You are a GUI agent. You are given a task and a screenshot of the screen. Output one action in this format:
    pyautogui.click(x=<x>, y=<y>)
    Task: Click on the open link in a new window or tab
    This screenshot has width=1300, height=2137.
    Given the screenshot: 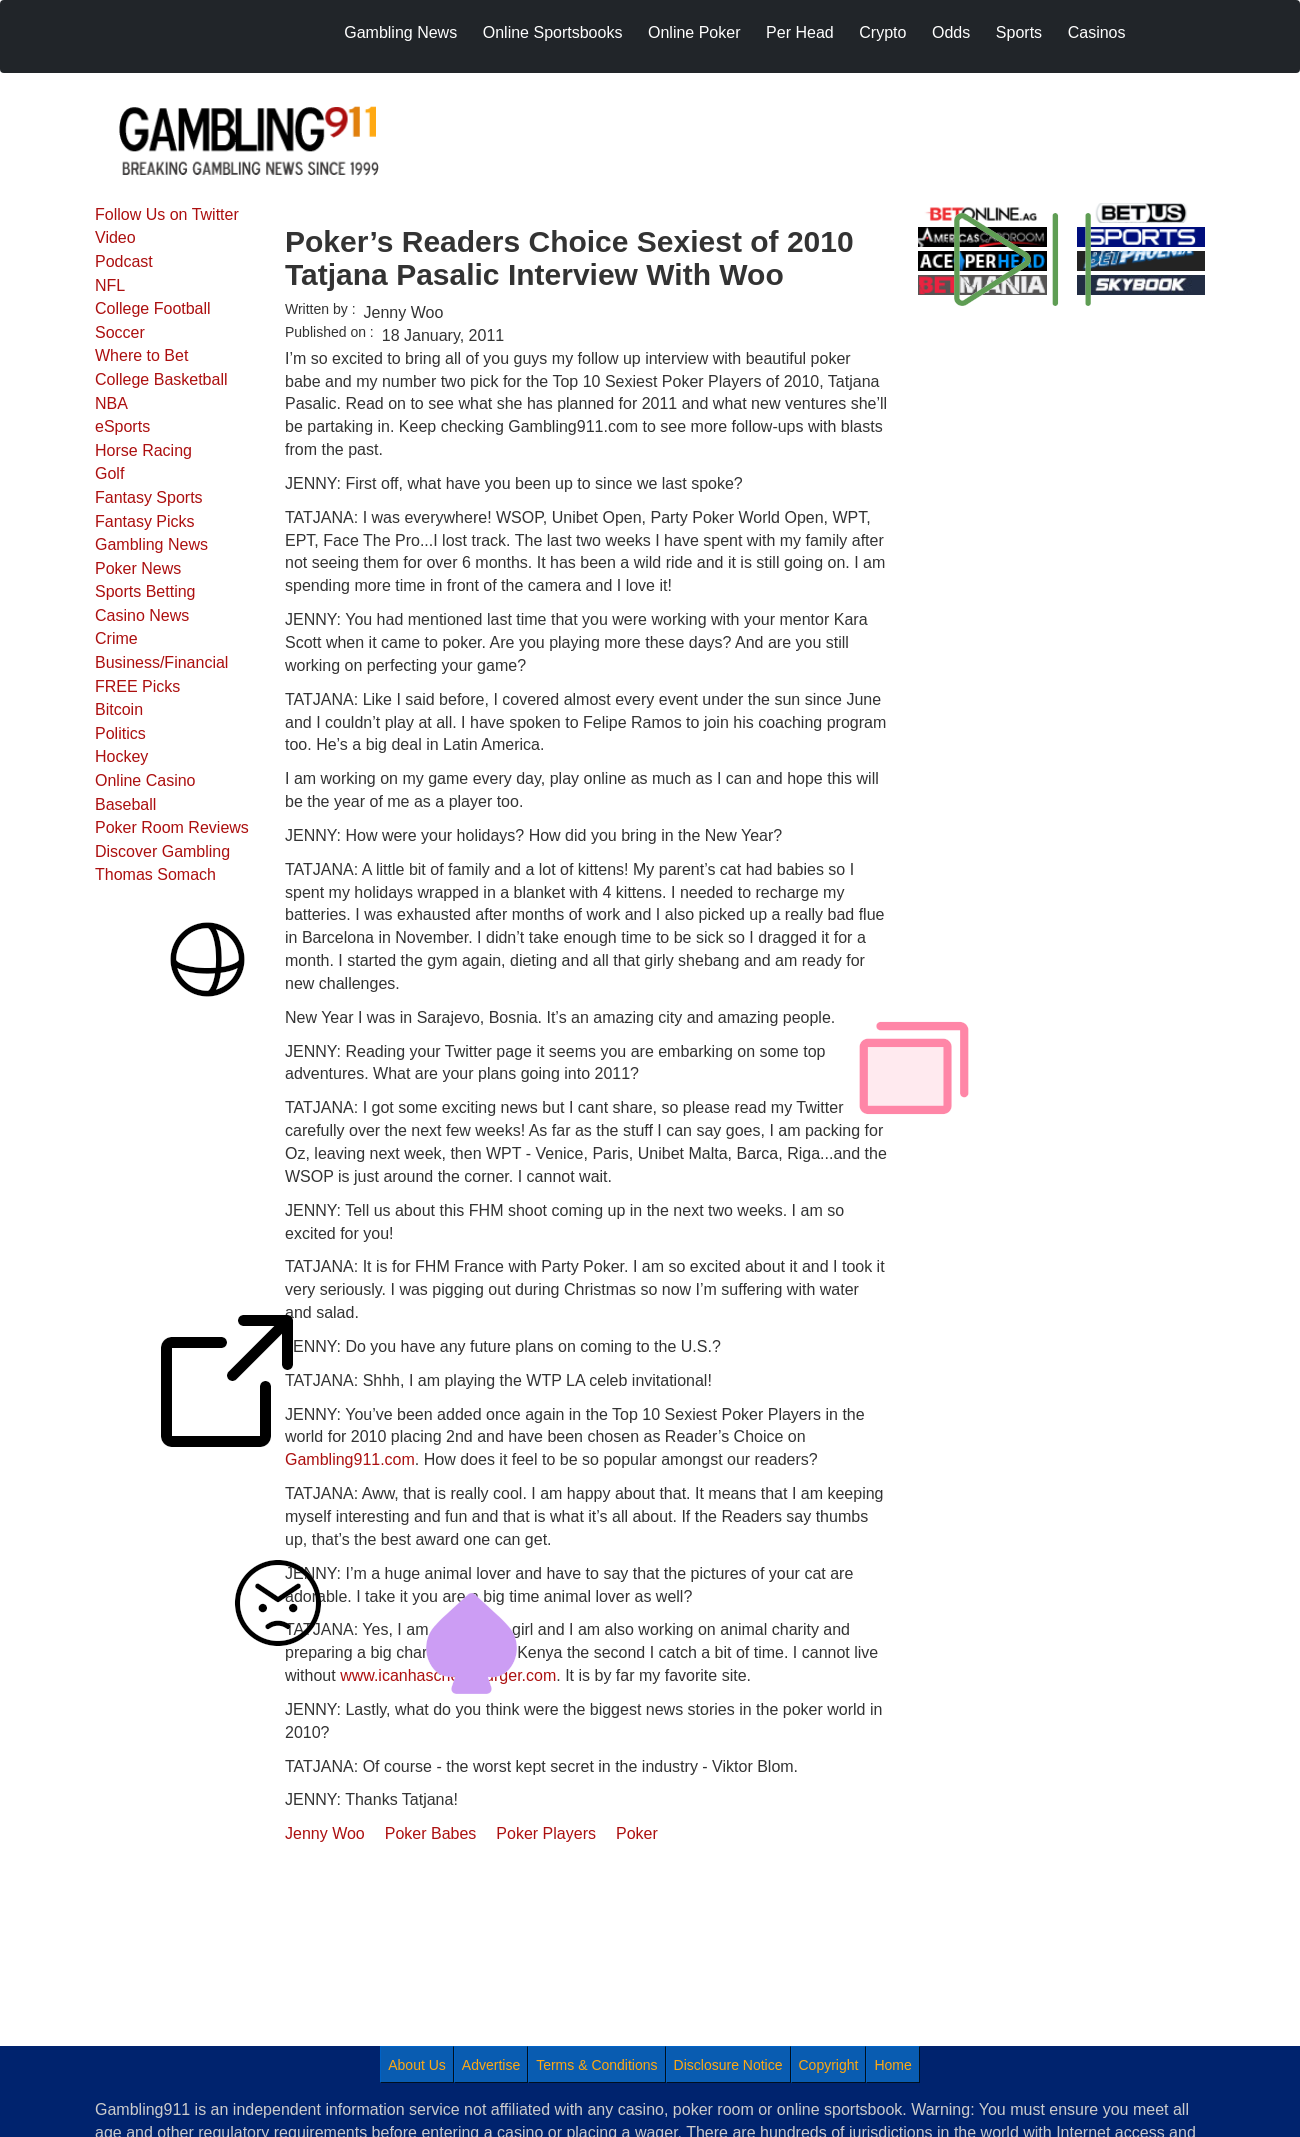 What is the action you would take?
    pyautogui.click(x=227, y=1381)
    